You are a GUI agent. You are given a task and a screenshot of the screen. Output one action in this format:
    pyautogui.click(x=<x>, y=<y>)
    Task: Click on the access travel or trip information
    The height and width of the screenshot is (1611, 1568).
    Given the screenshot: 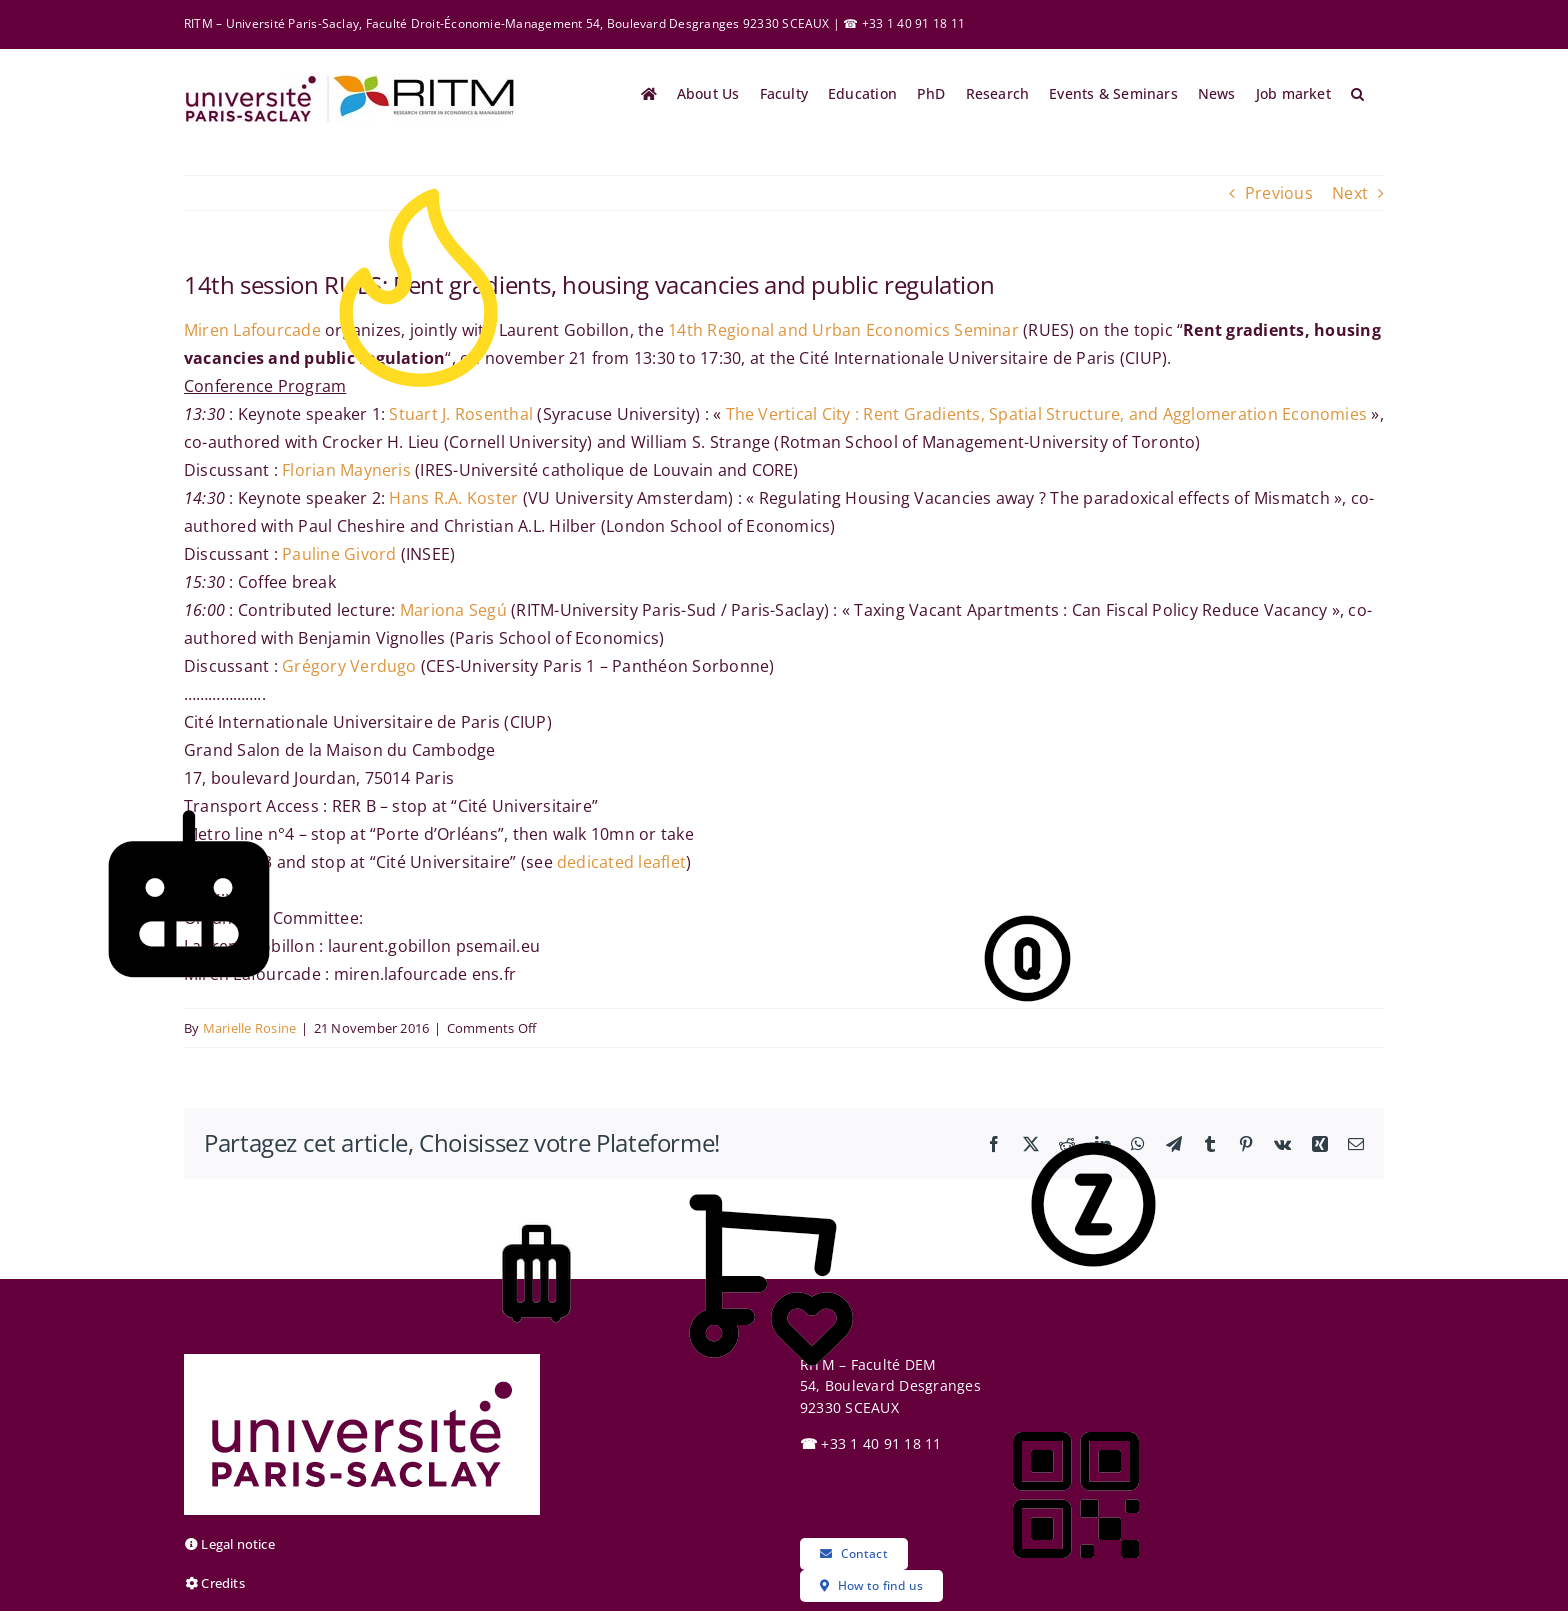 What is the action you would take?
    pyautogui.click(x=536, y=1273)
    